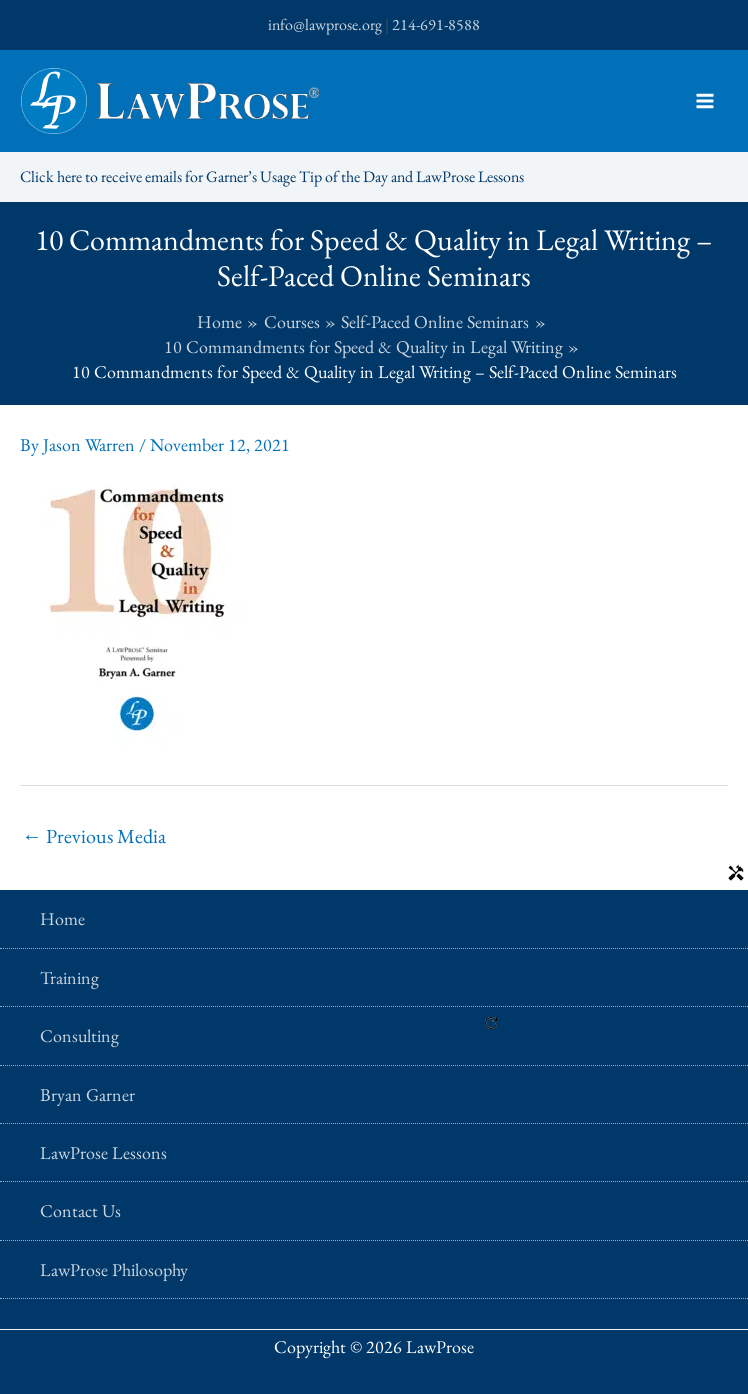 The width and height of the screenshot is (748, 1394). I want to click on refresh the current page or content, so click(491, 1023).